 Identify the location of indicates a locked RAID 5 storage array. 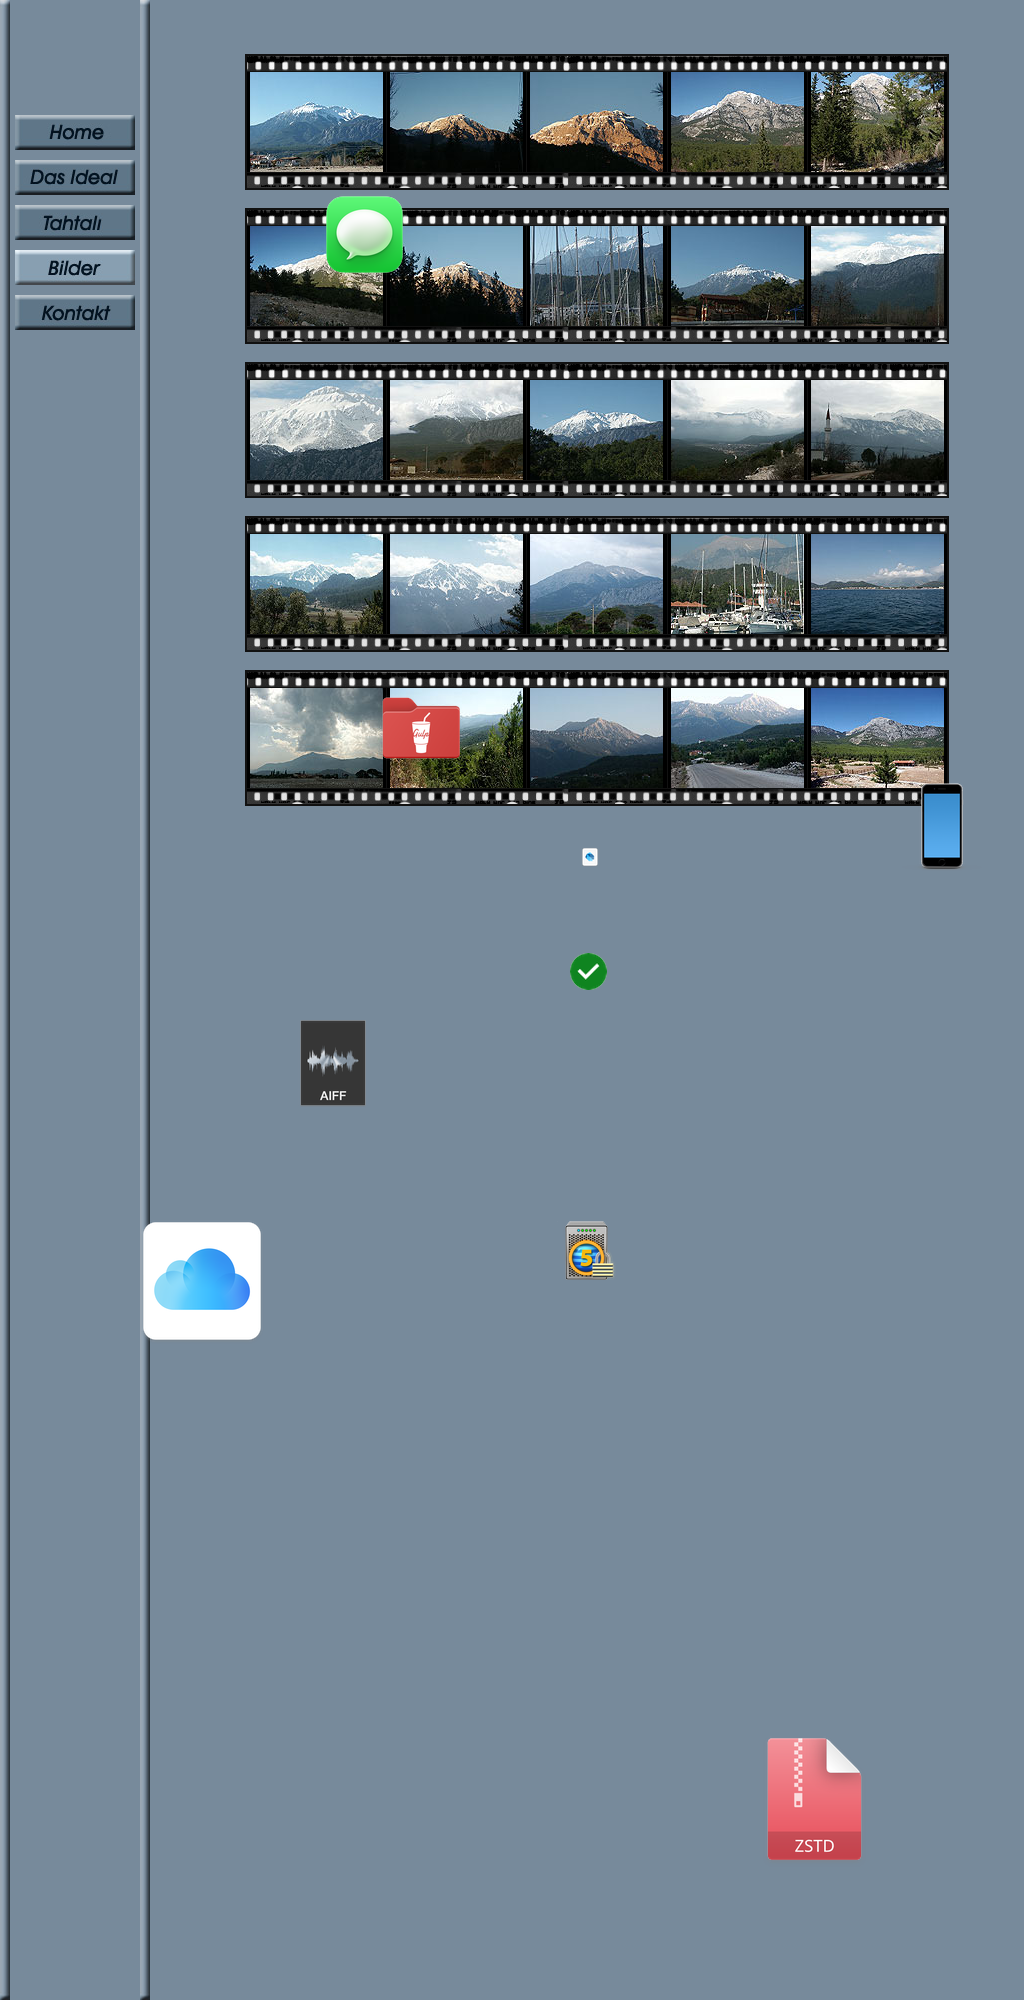
(586, 1250).